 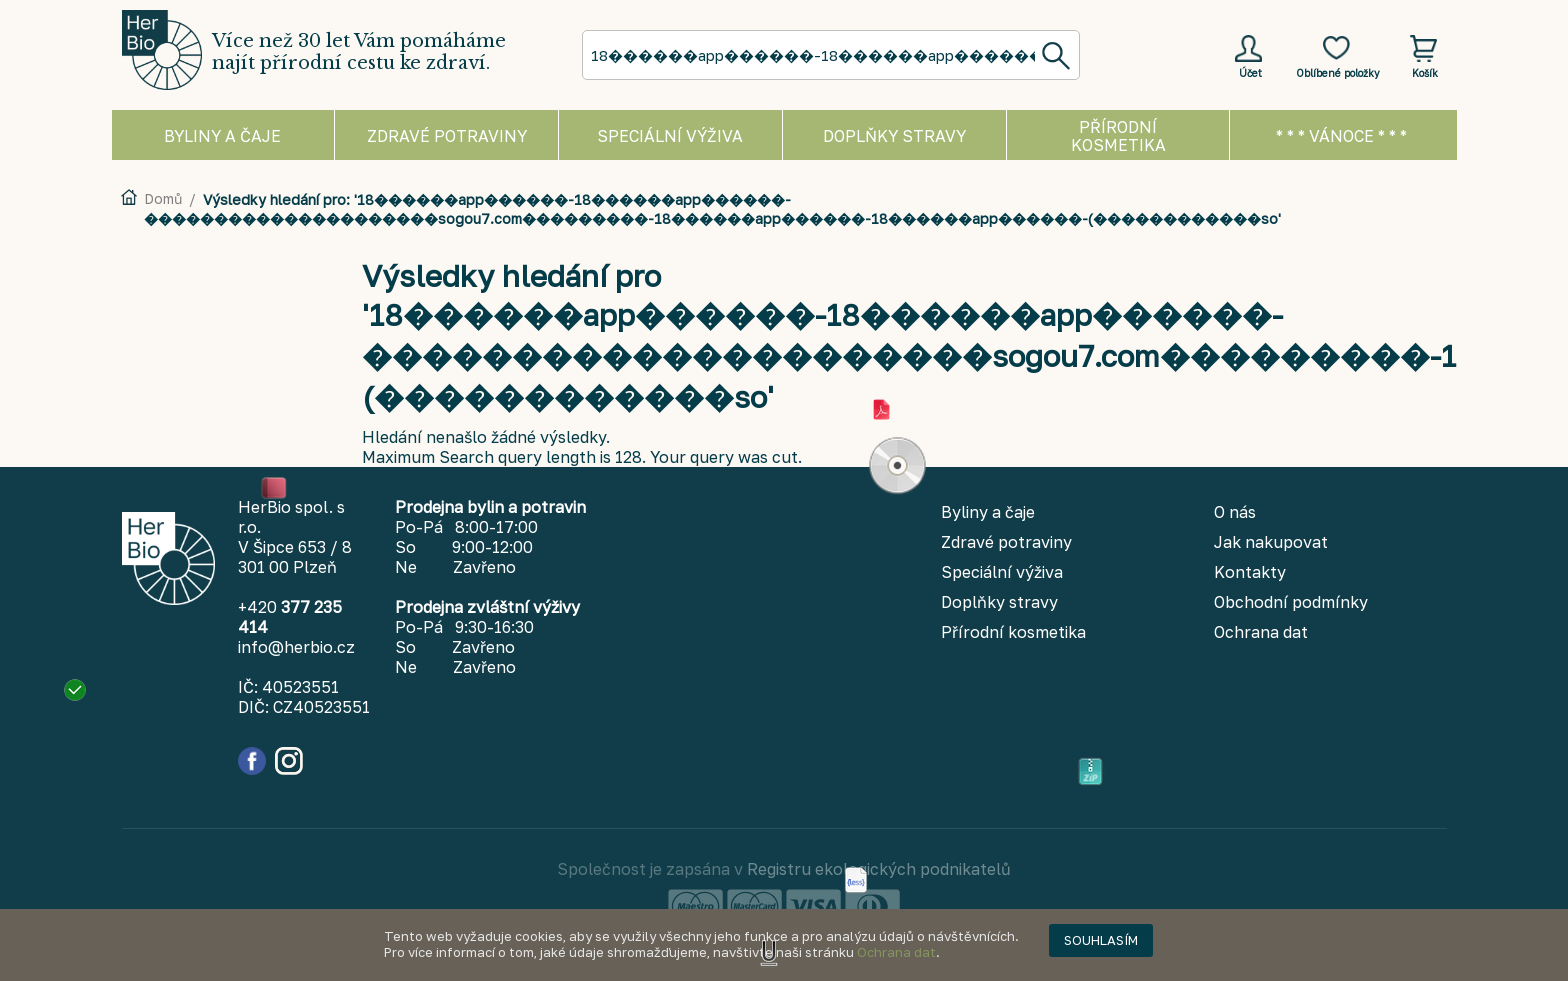 What do you see at coordinates (856, 880) in the screenshot?
I see `a LESS stylesheet file` at bounding box center [856, 880].